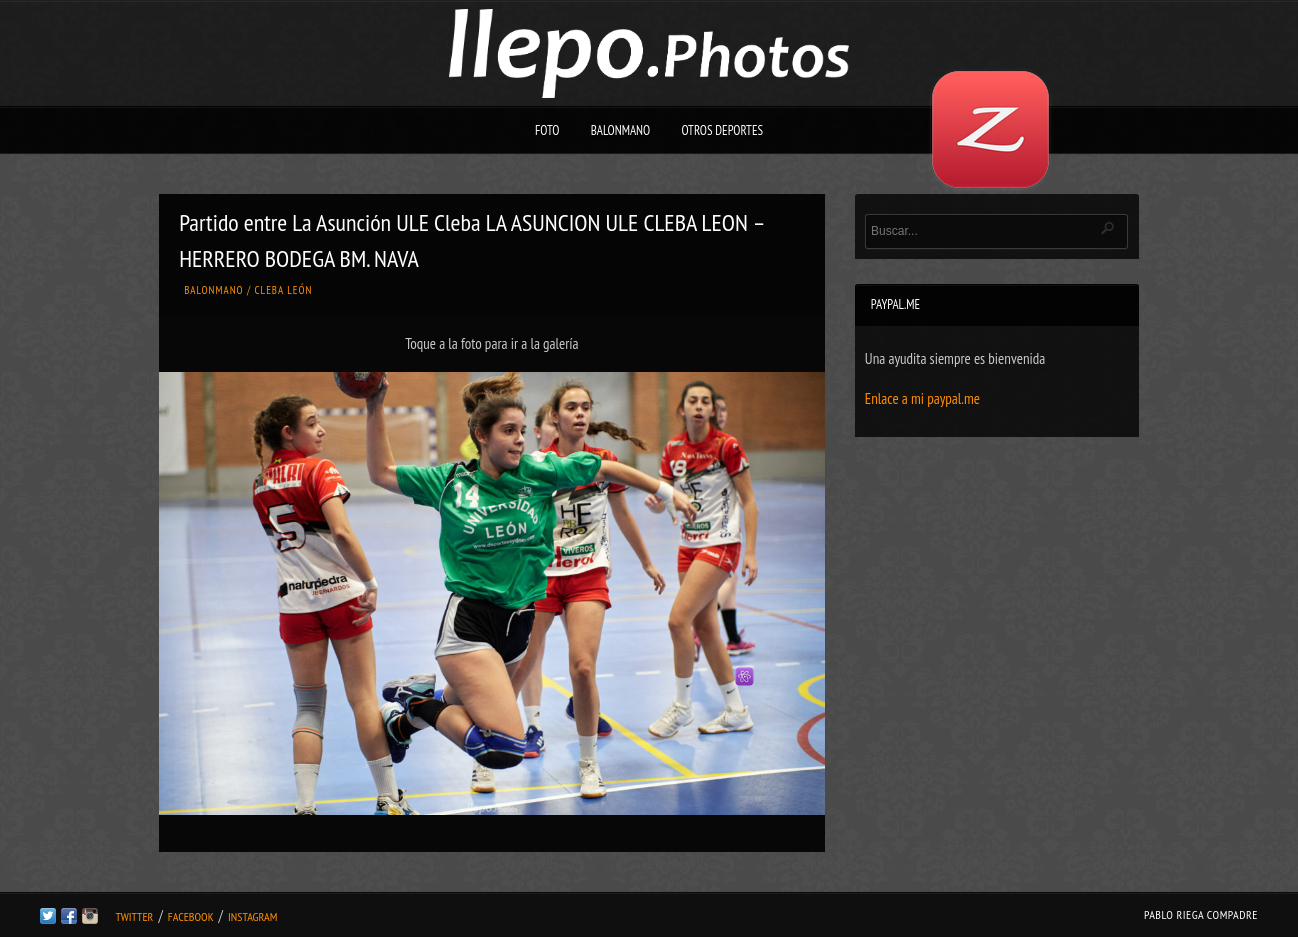 The height and width of the screenshot is (937, 1298). I want to click on open atom nightly text editor, so click(744, 676).